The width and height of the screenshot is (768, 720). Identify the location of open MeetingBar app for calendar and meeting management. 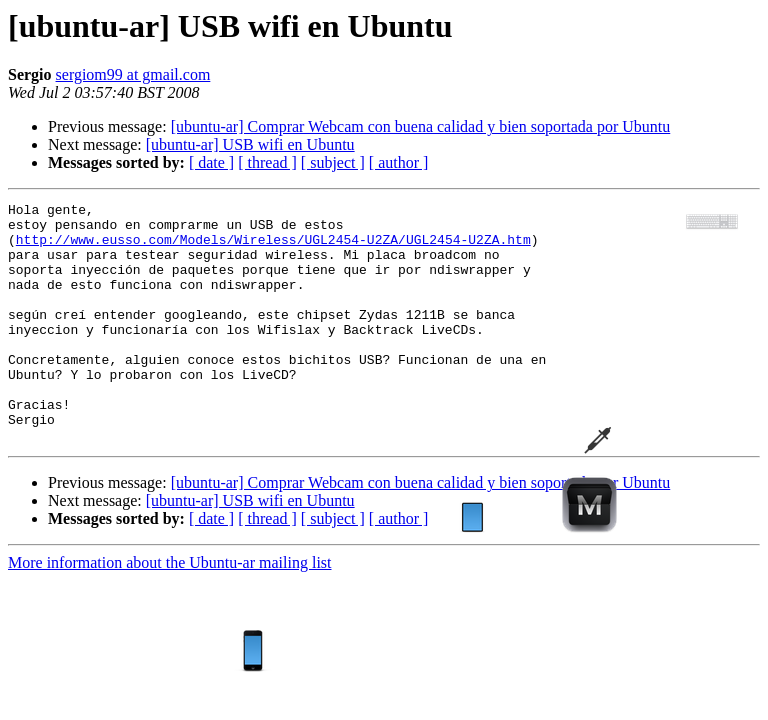
(589, 504).